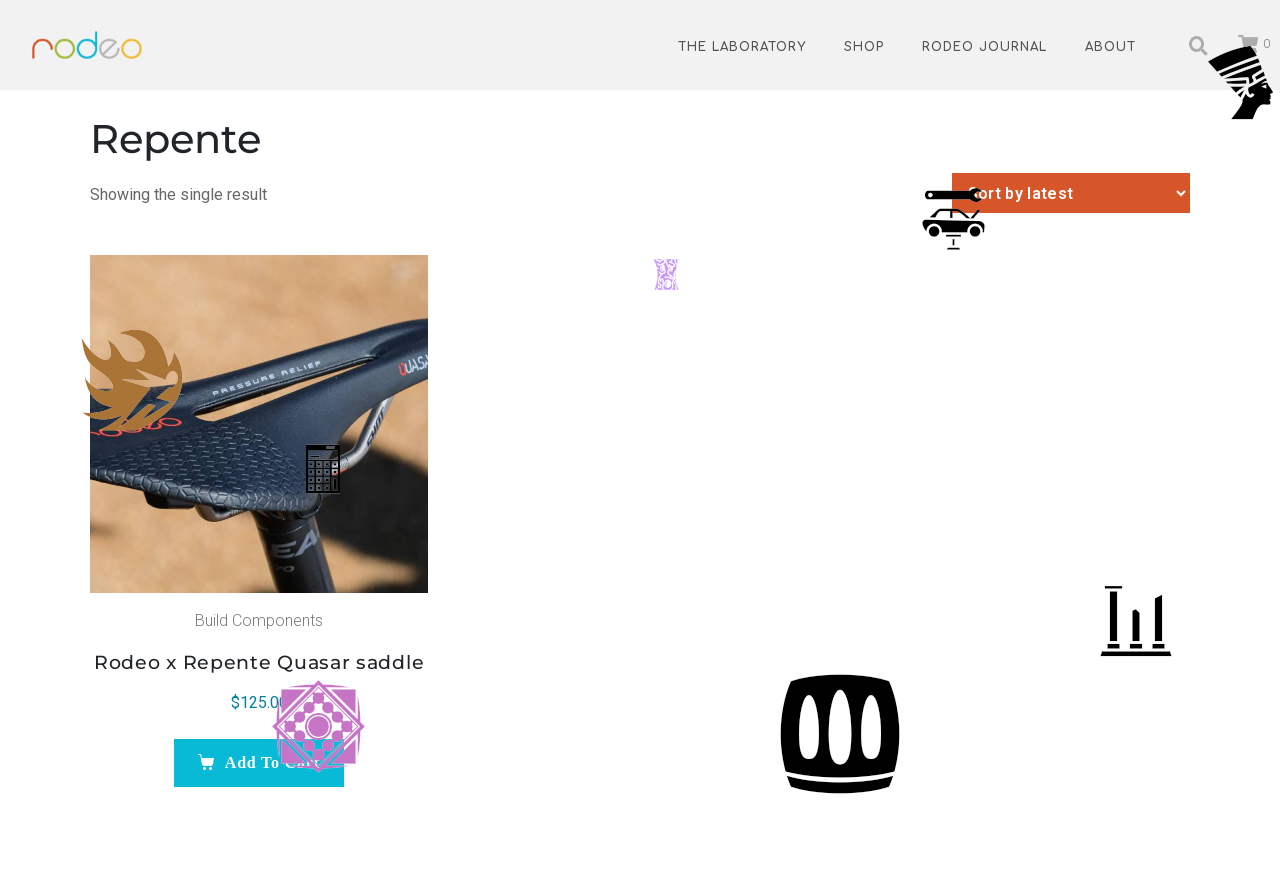 This screenshot has width=1280, height=878. I want to click on represents a forest spirit or nature character in a game, so click(666, 274).